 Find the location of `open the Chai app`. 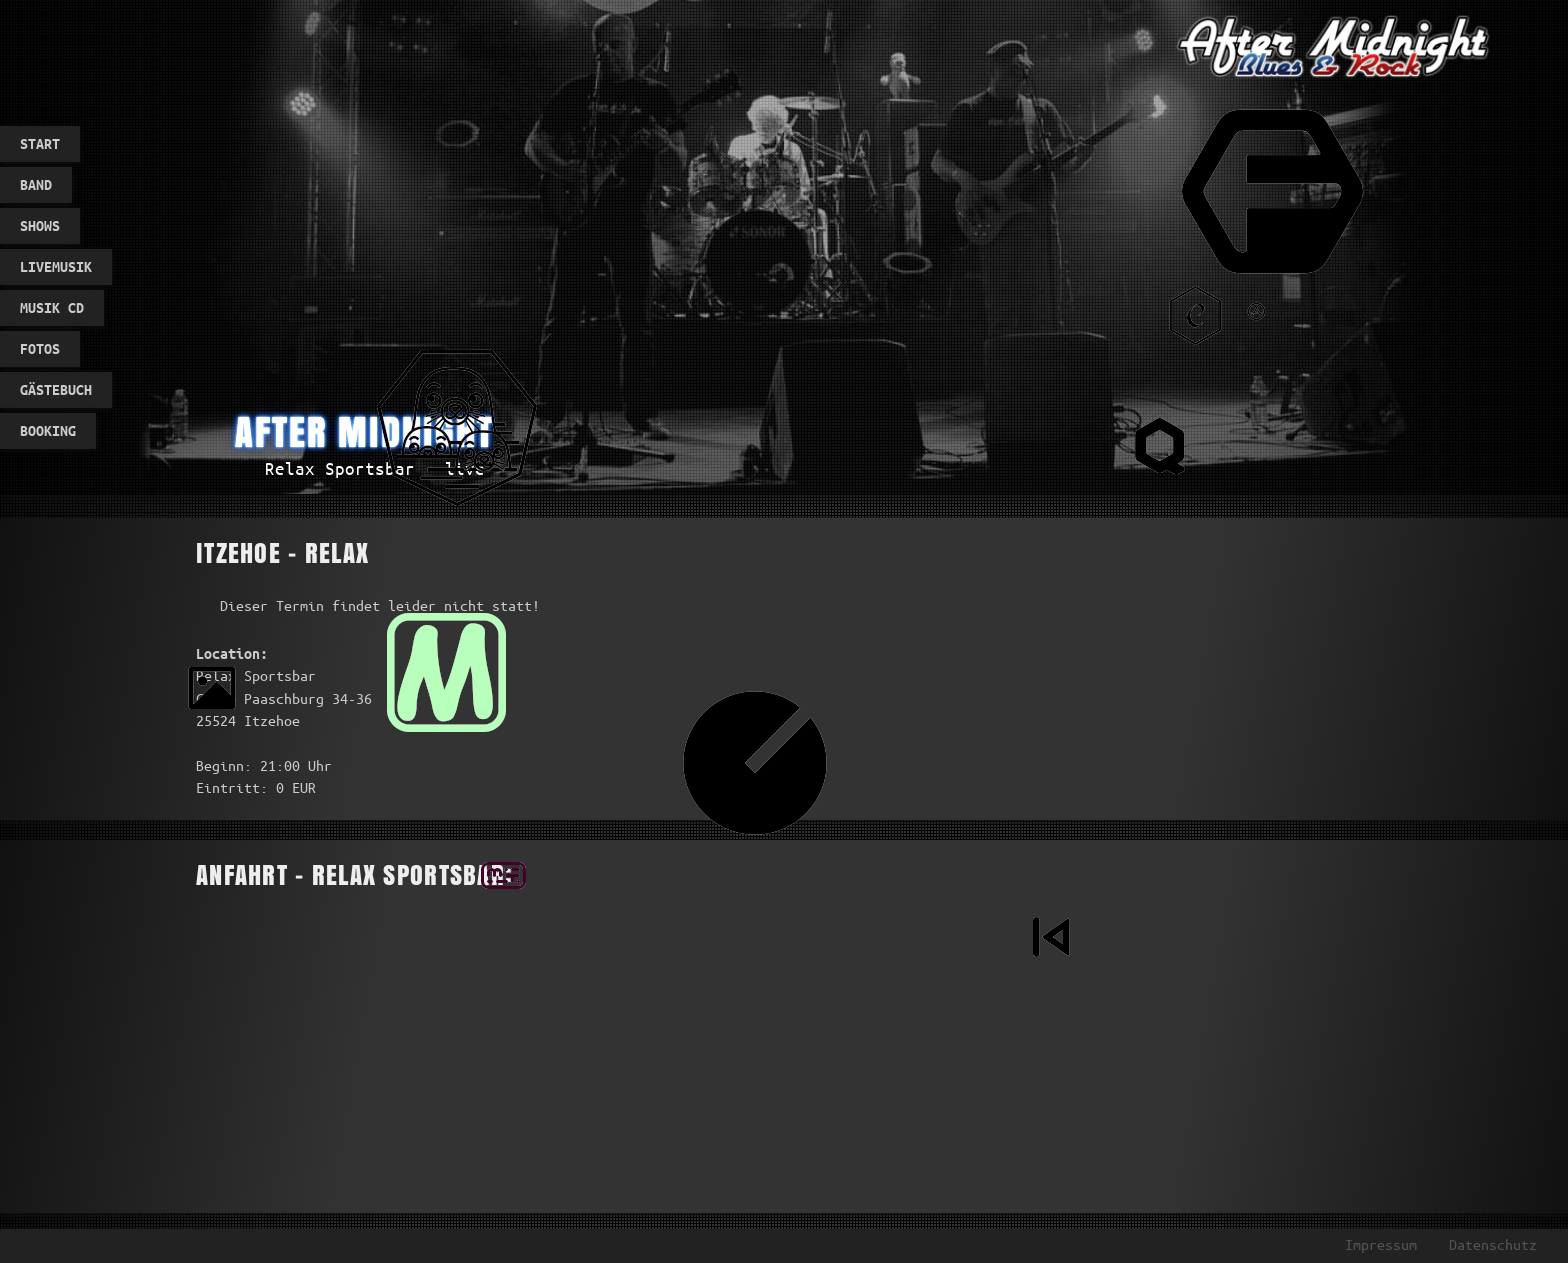

open the Chai app is located at coordinates (1195, 315).